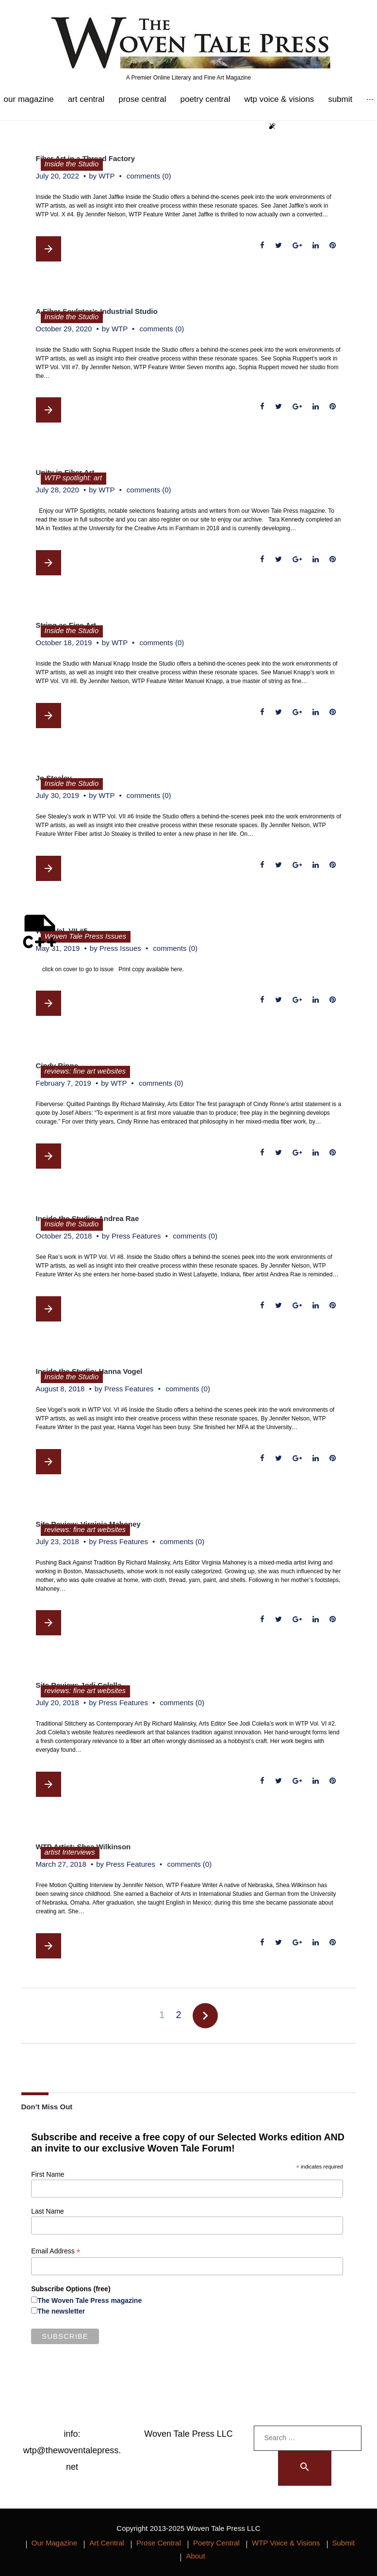 The image size is (377, 2576). I want to click on a C++ source code file, so click(40, 933).